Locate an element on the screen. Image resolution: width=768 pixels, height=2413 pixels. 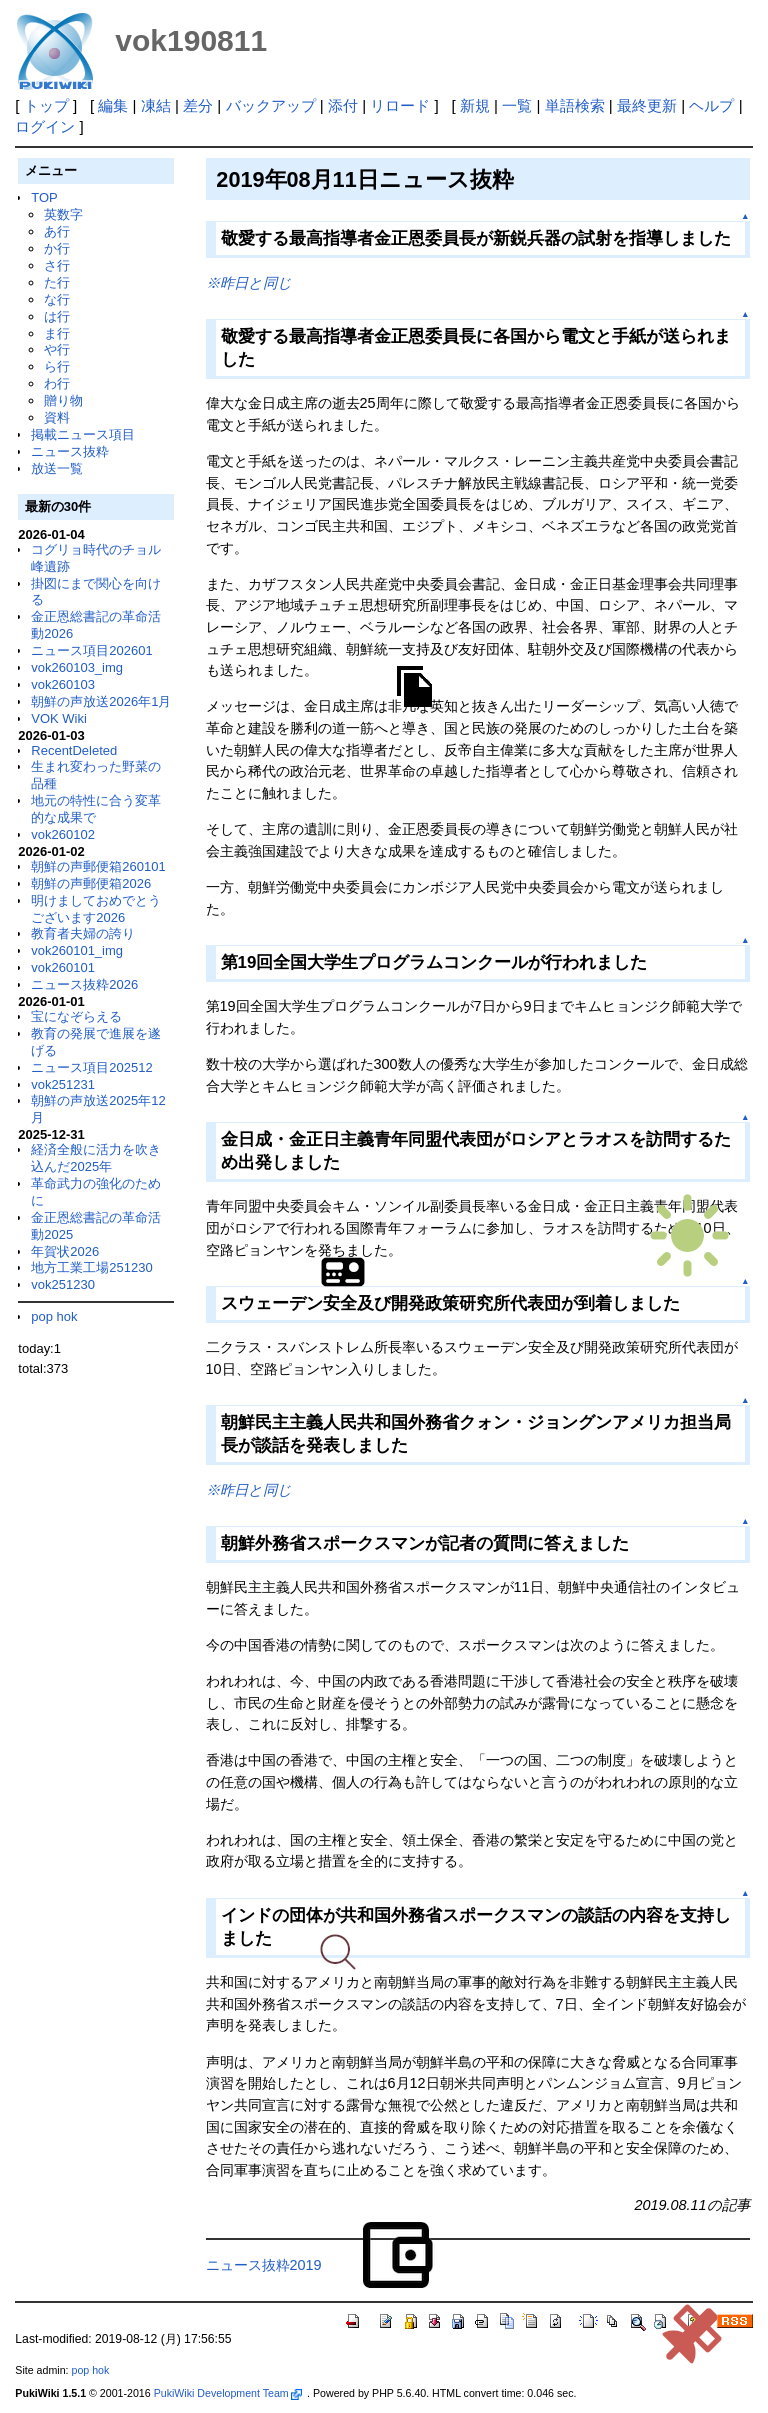
search for content or items is located at coordinates (338, 1952).